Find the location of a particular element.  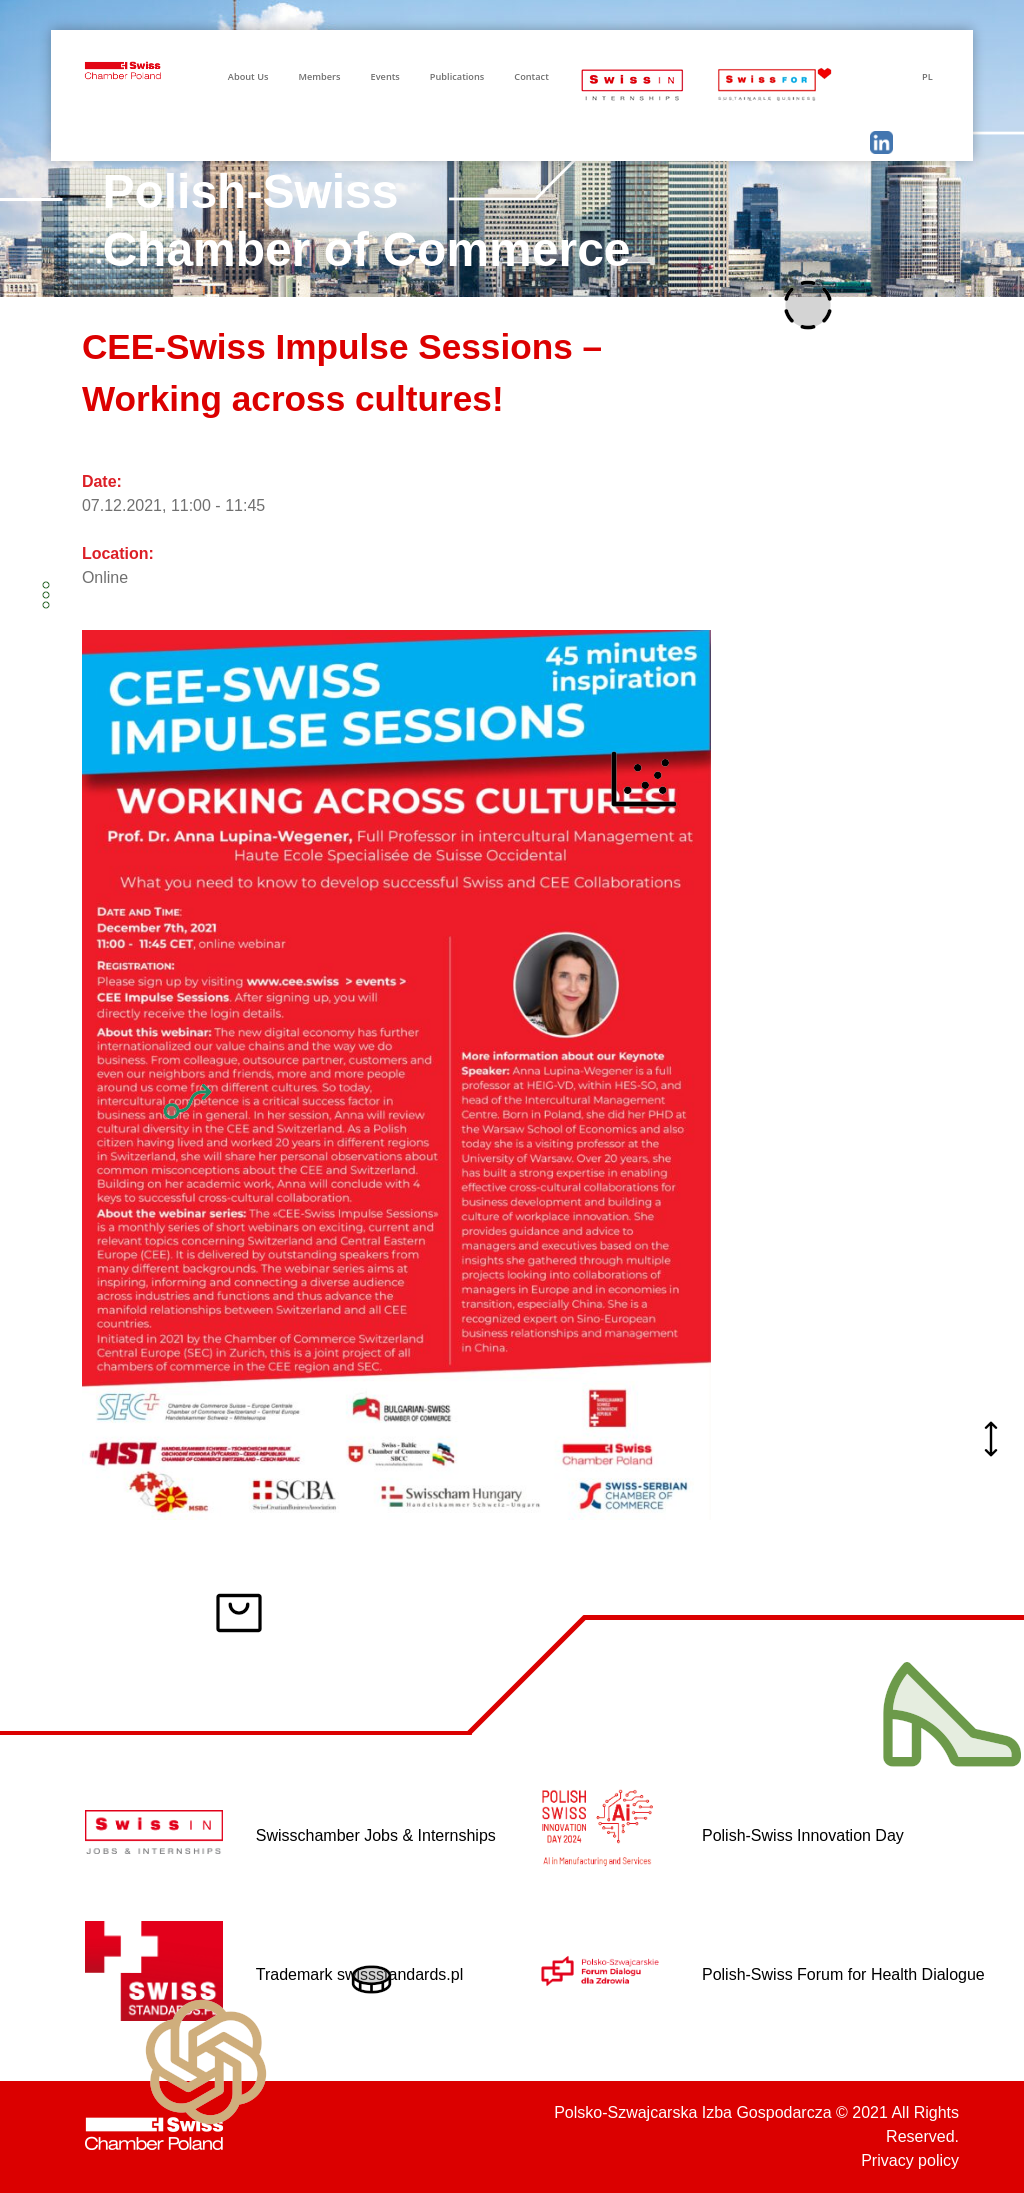

open OpenAI or ChatGPT app is located at coordinates (206, 2062).